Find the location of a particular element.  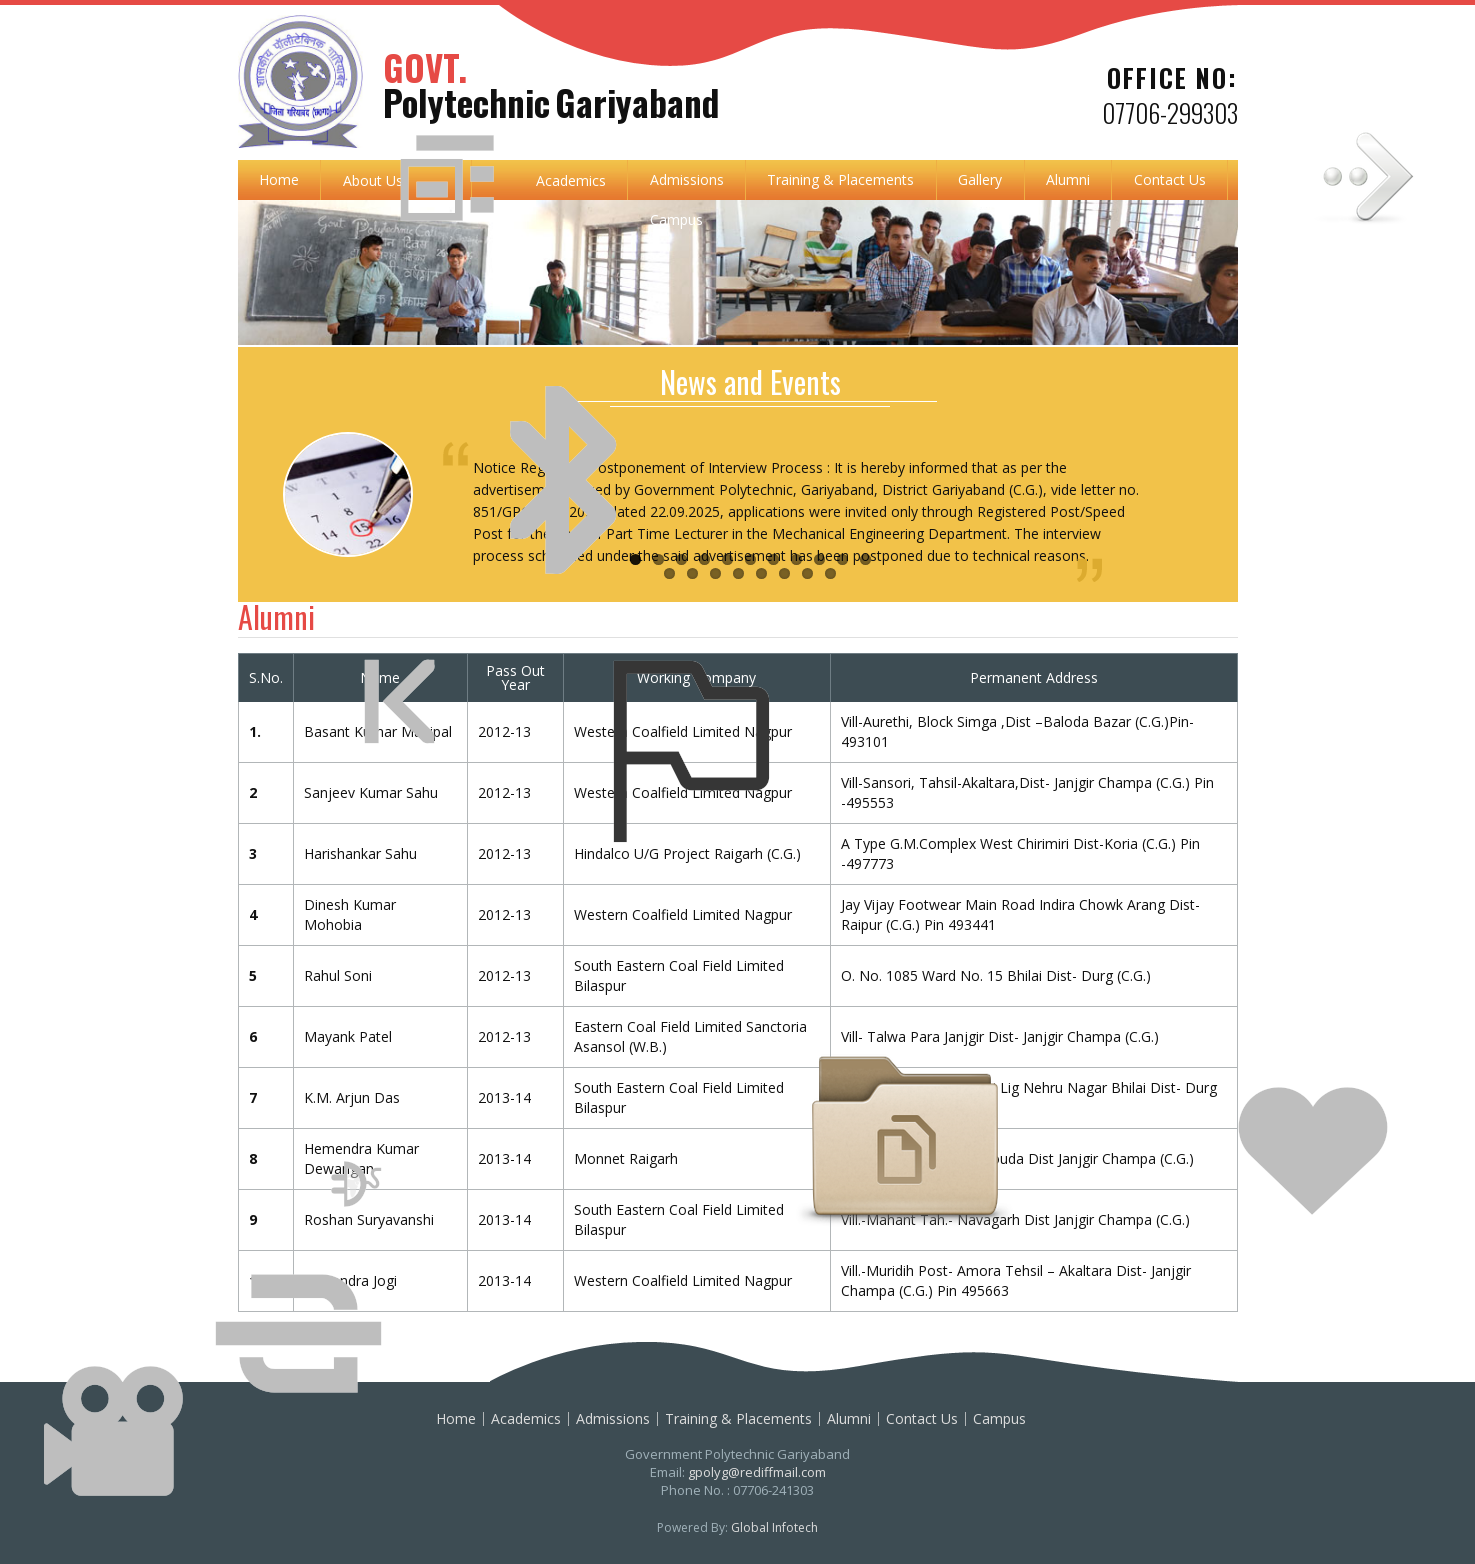

go back to the previous screen or page is located at coordinates (1367, 176).